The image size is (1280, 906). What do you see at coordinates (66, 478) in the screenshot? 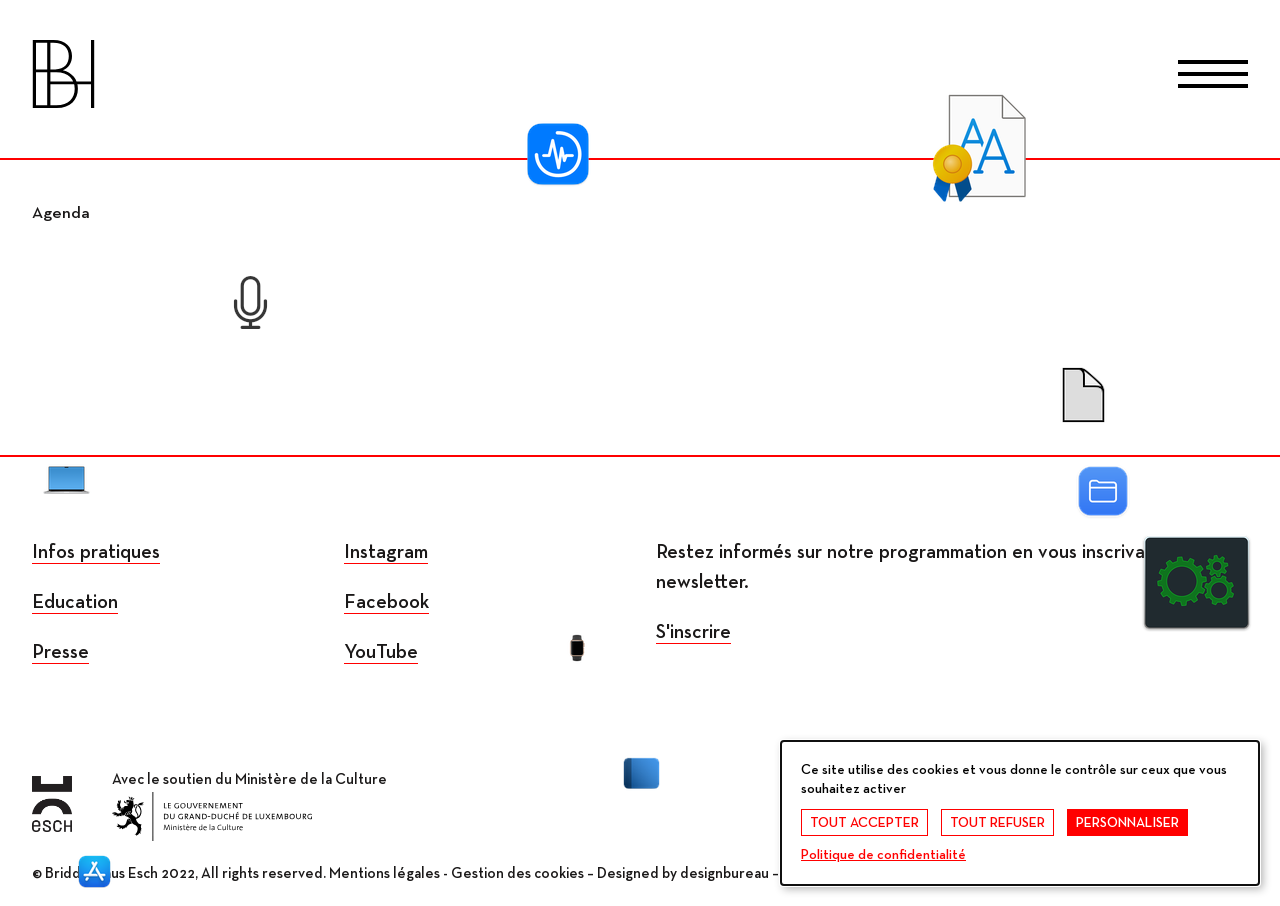
I see `represents this macbook pro in system settings or about this mac` at bounding box center [66, 478].